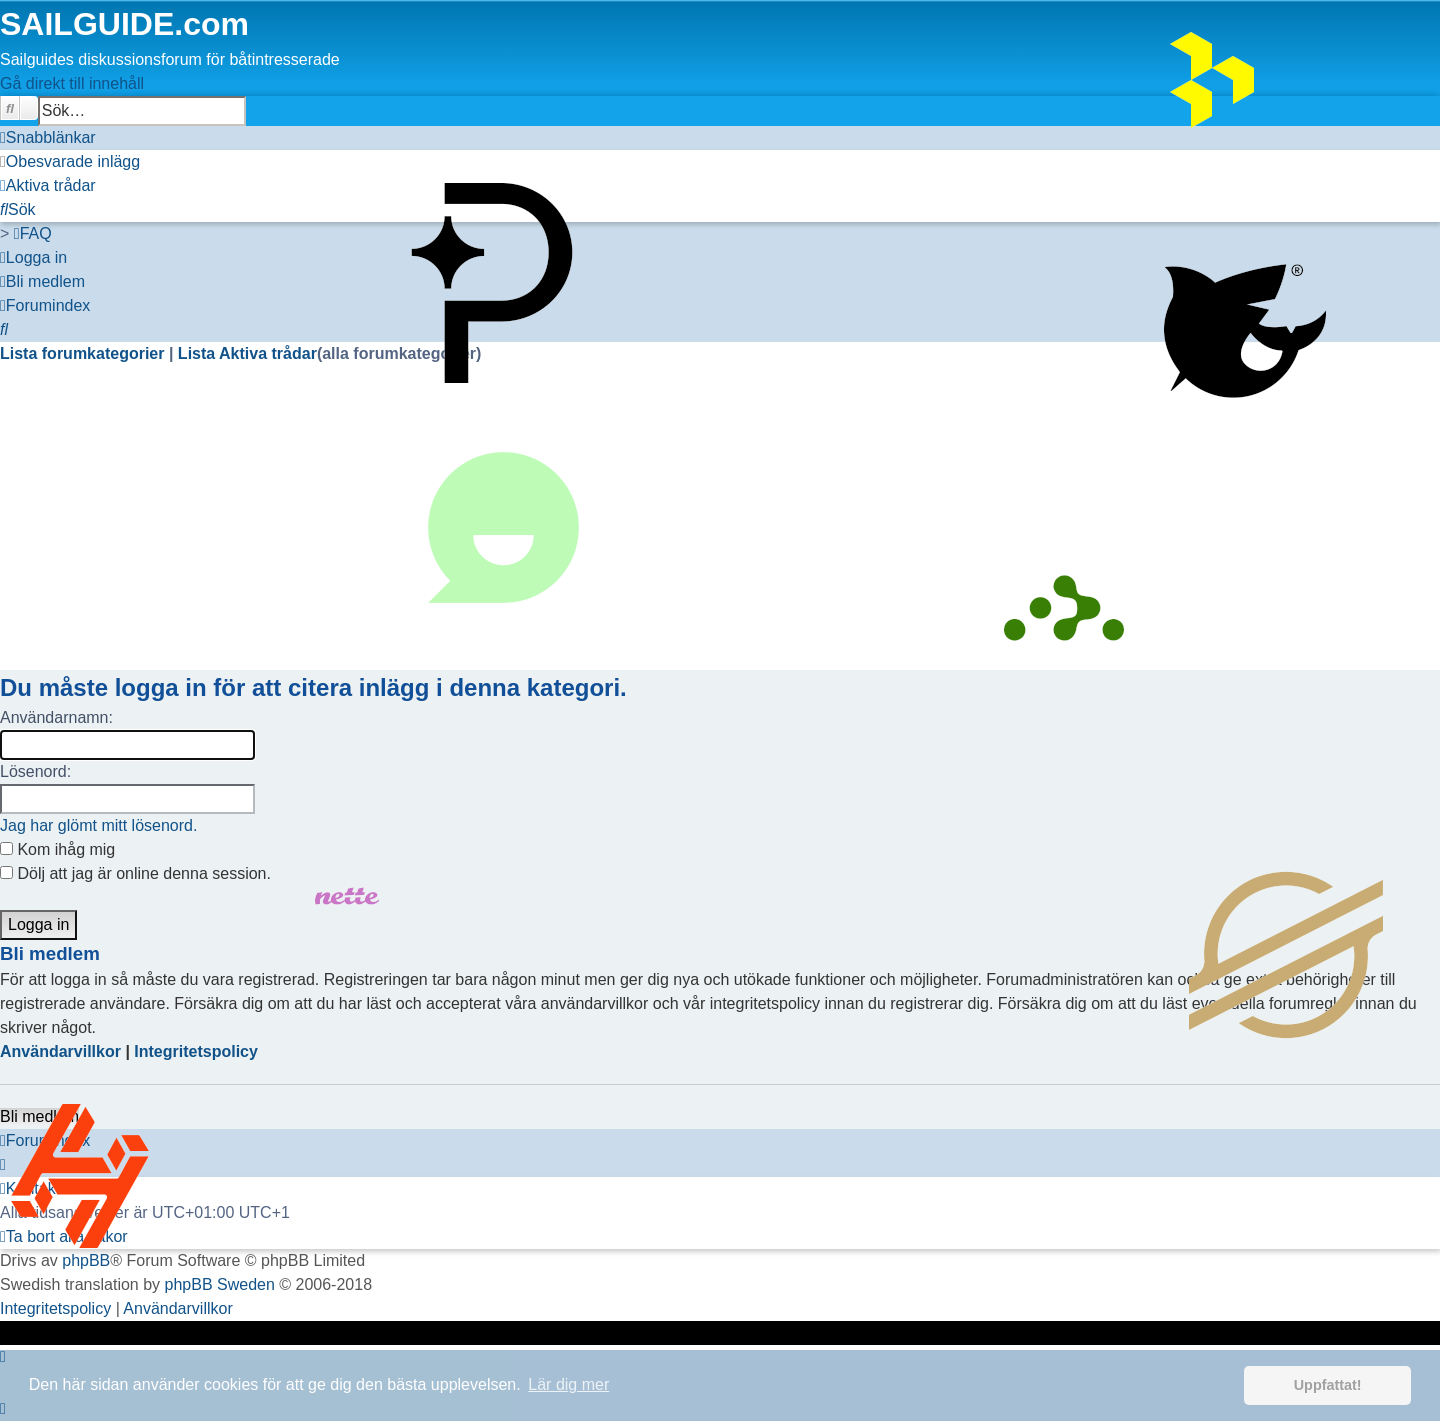  What do you see at coordinates (80, 1176) in the screenshot?
I see `handshake protocol logo` at bounding box center [80, 1176].